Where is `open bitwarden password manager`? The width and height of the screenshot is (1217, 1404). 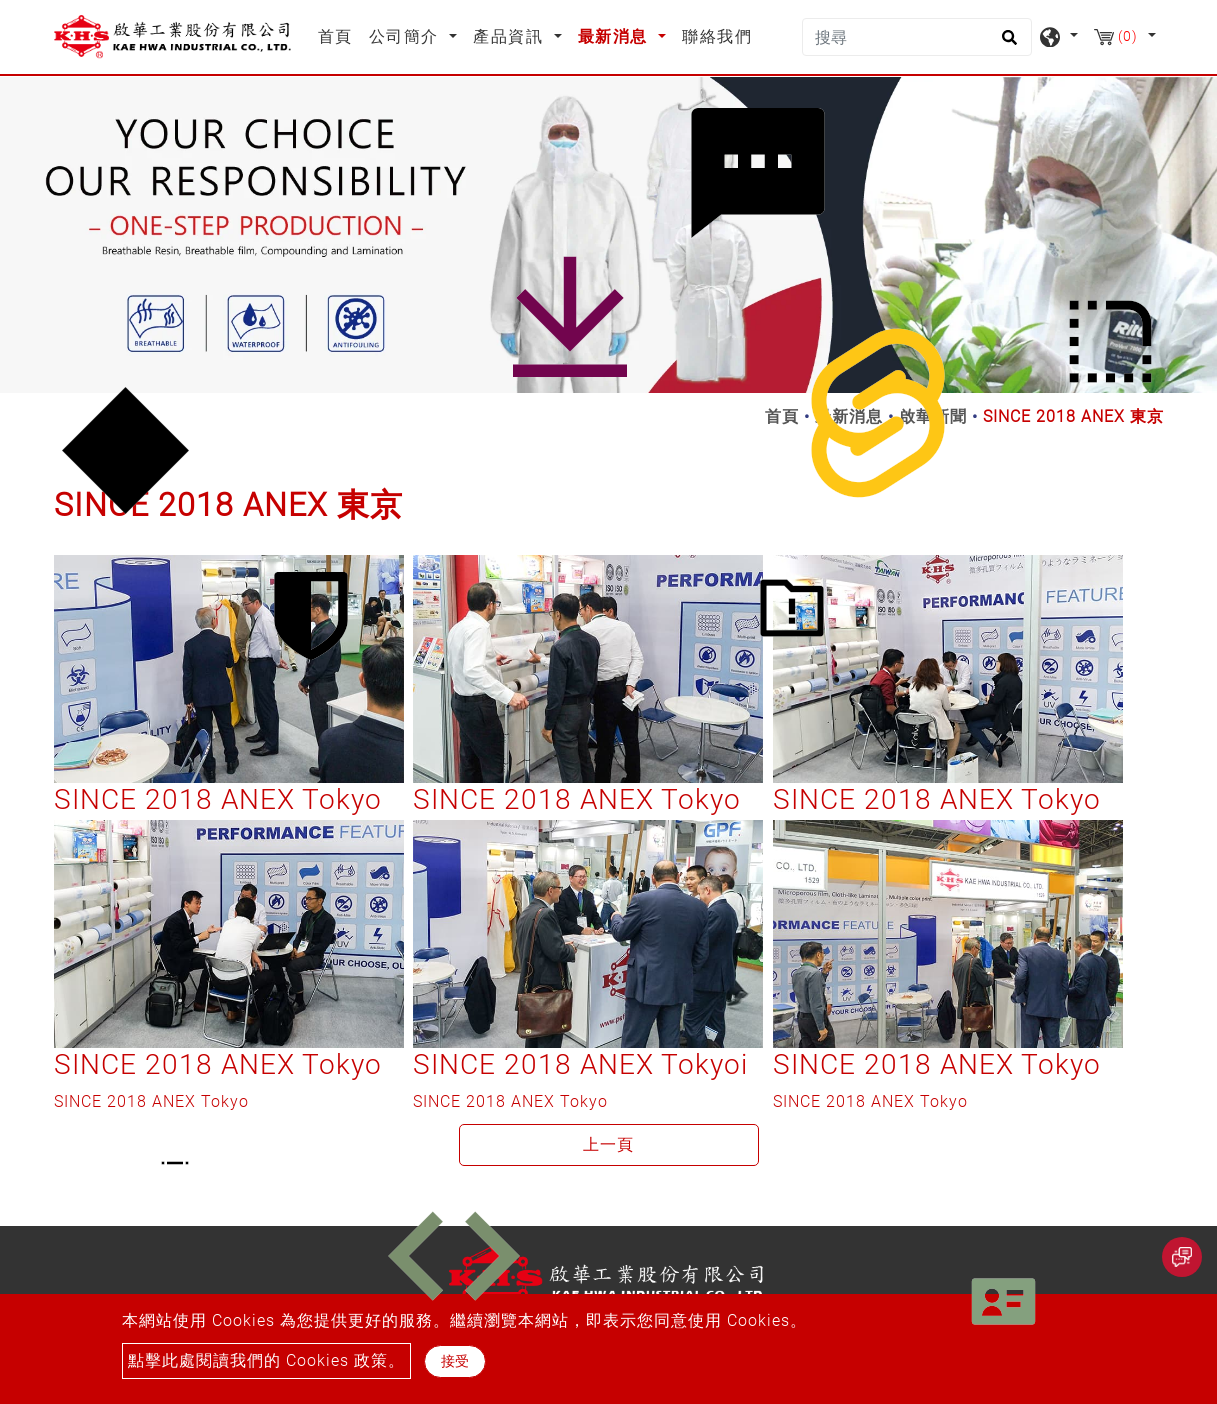
open bitwarden password manager is located at coordinates (311, 616).